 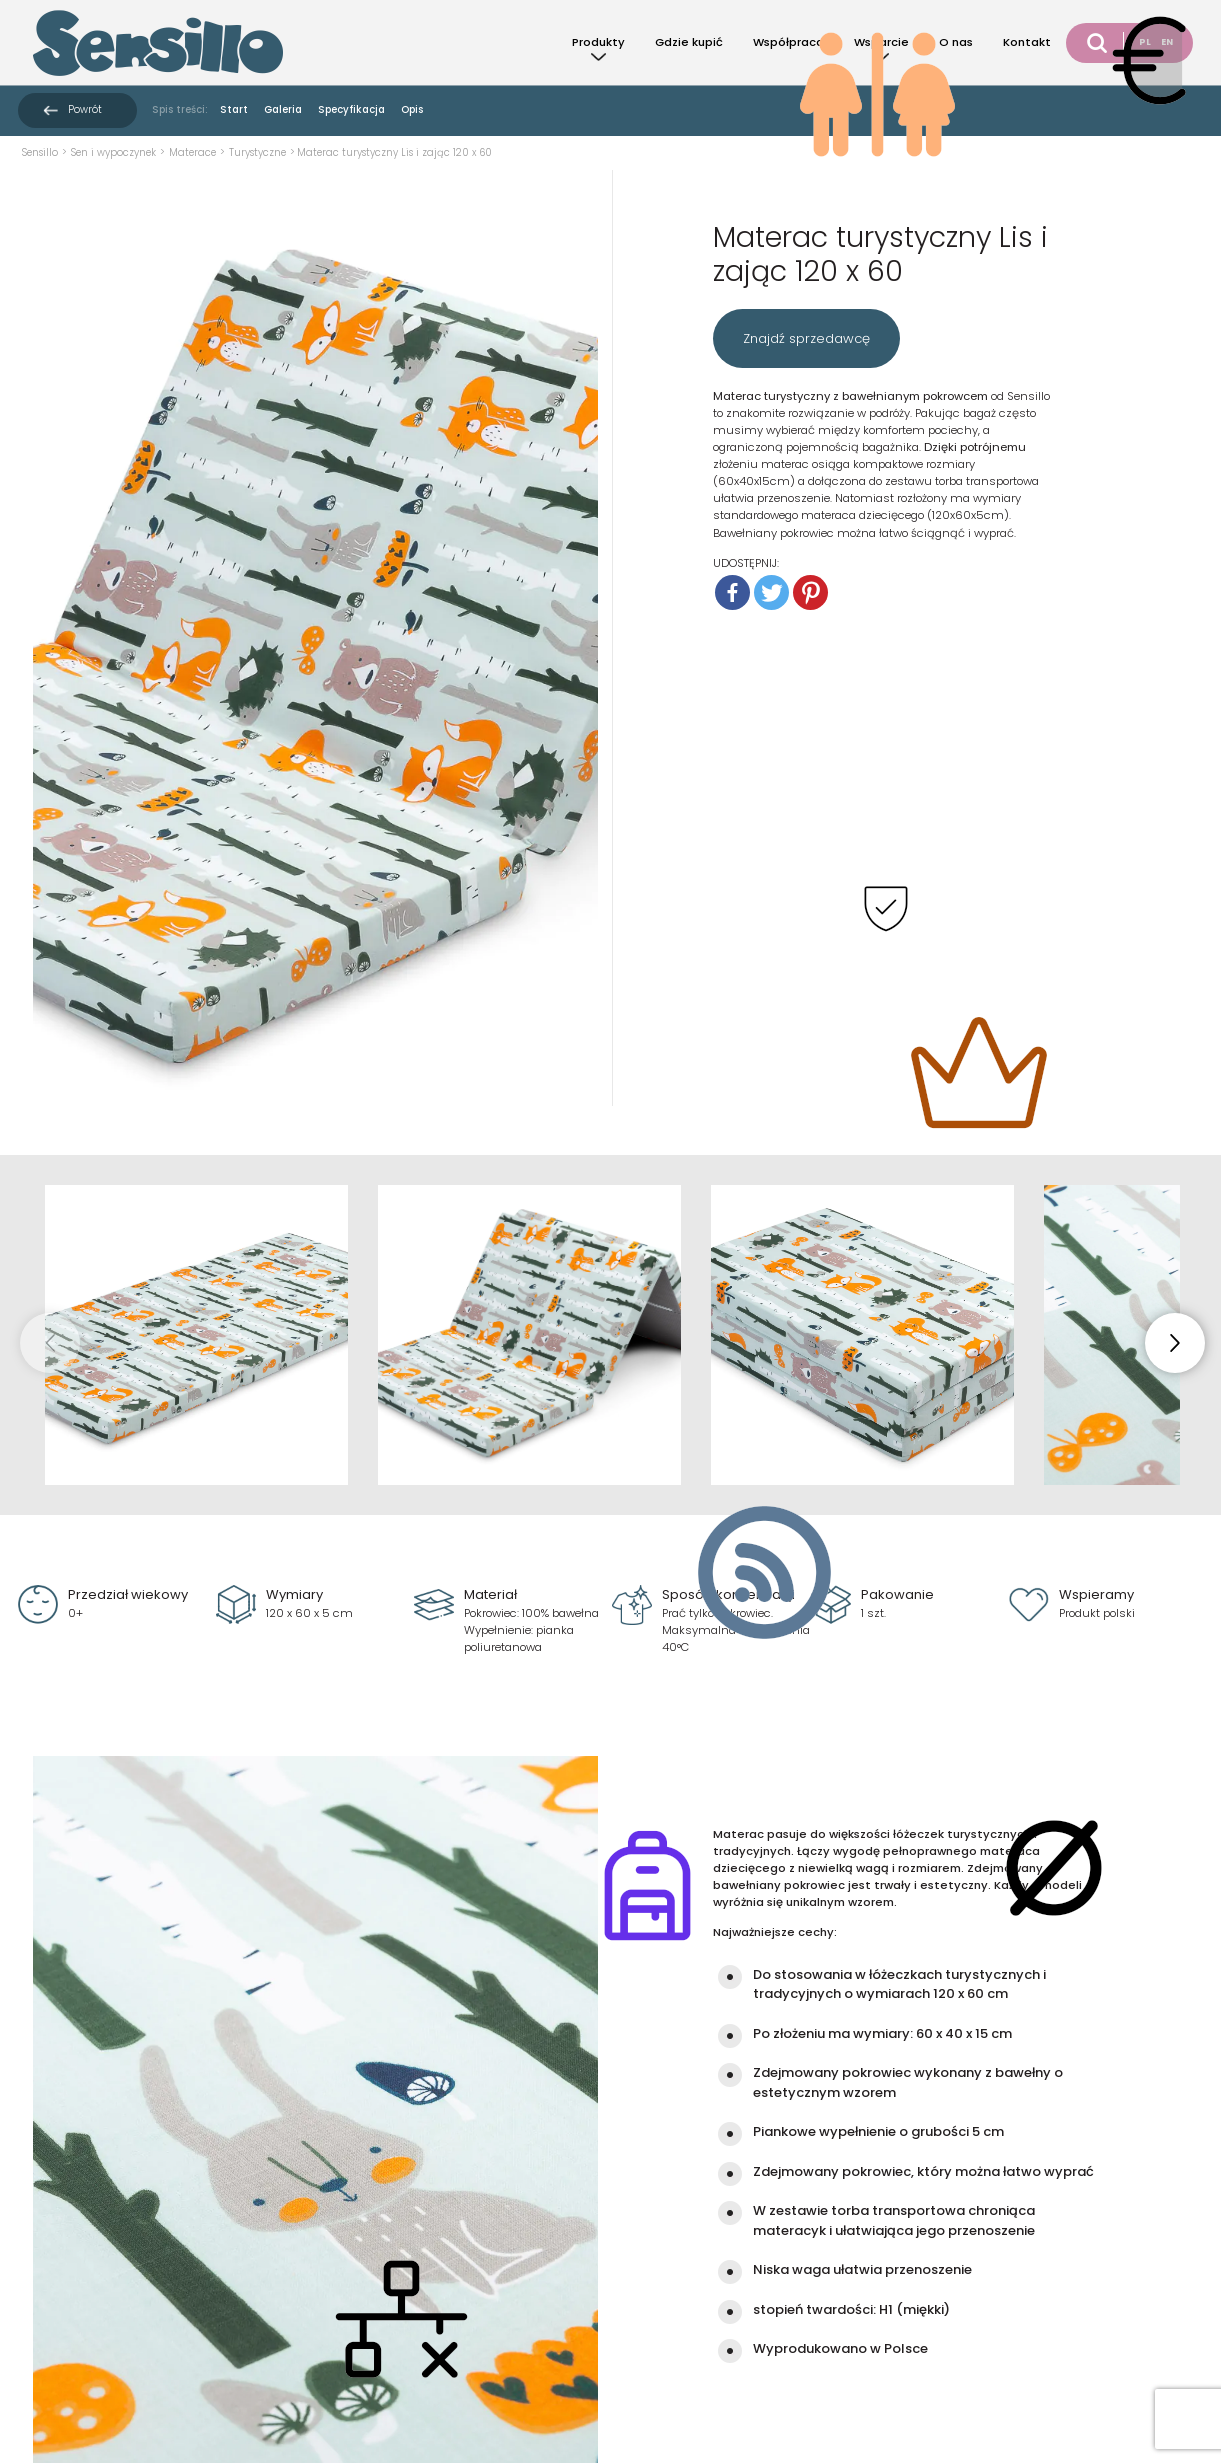 I want to click on locate your airtag device, so click(x=764, y=1572).